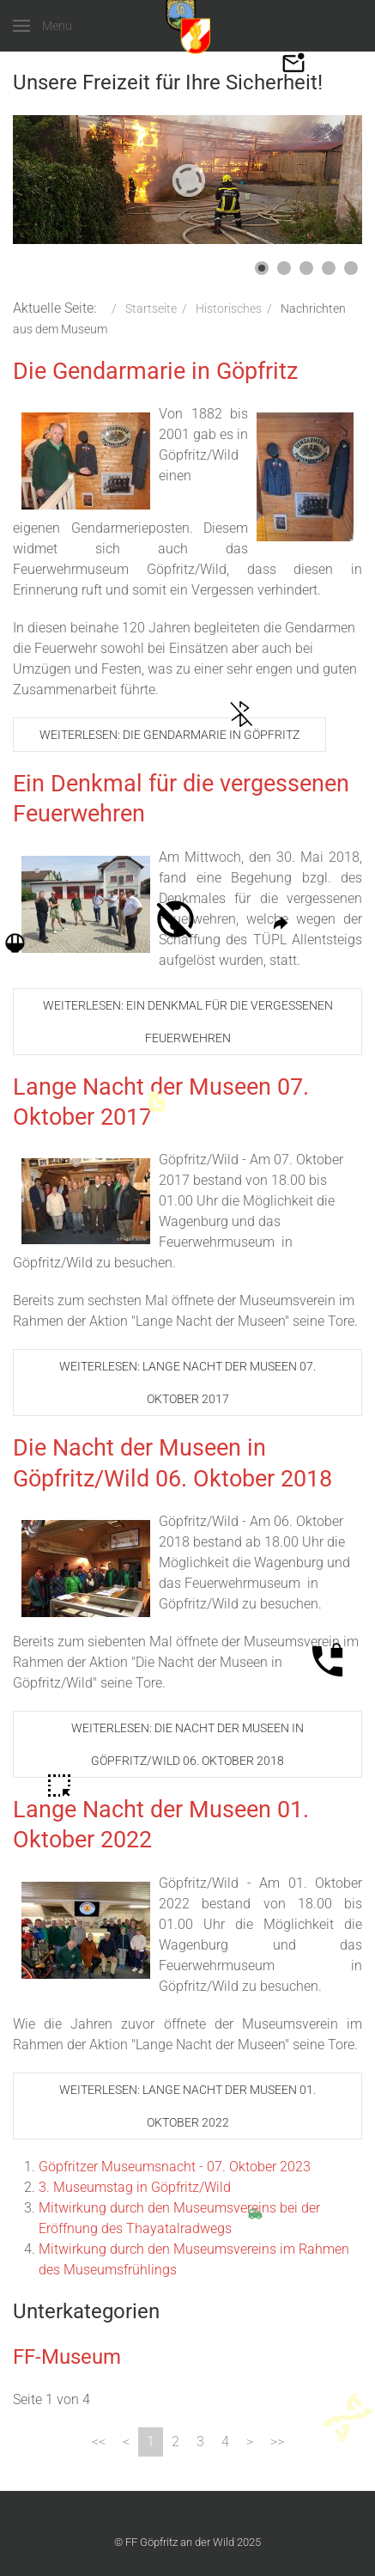 This screenshot has width=375, height=2576. What do you see at coordinates (175, 919) in the screenshot?
I see `disable public visibility` at bounding box center [175, 919].